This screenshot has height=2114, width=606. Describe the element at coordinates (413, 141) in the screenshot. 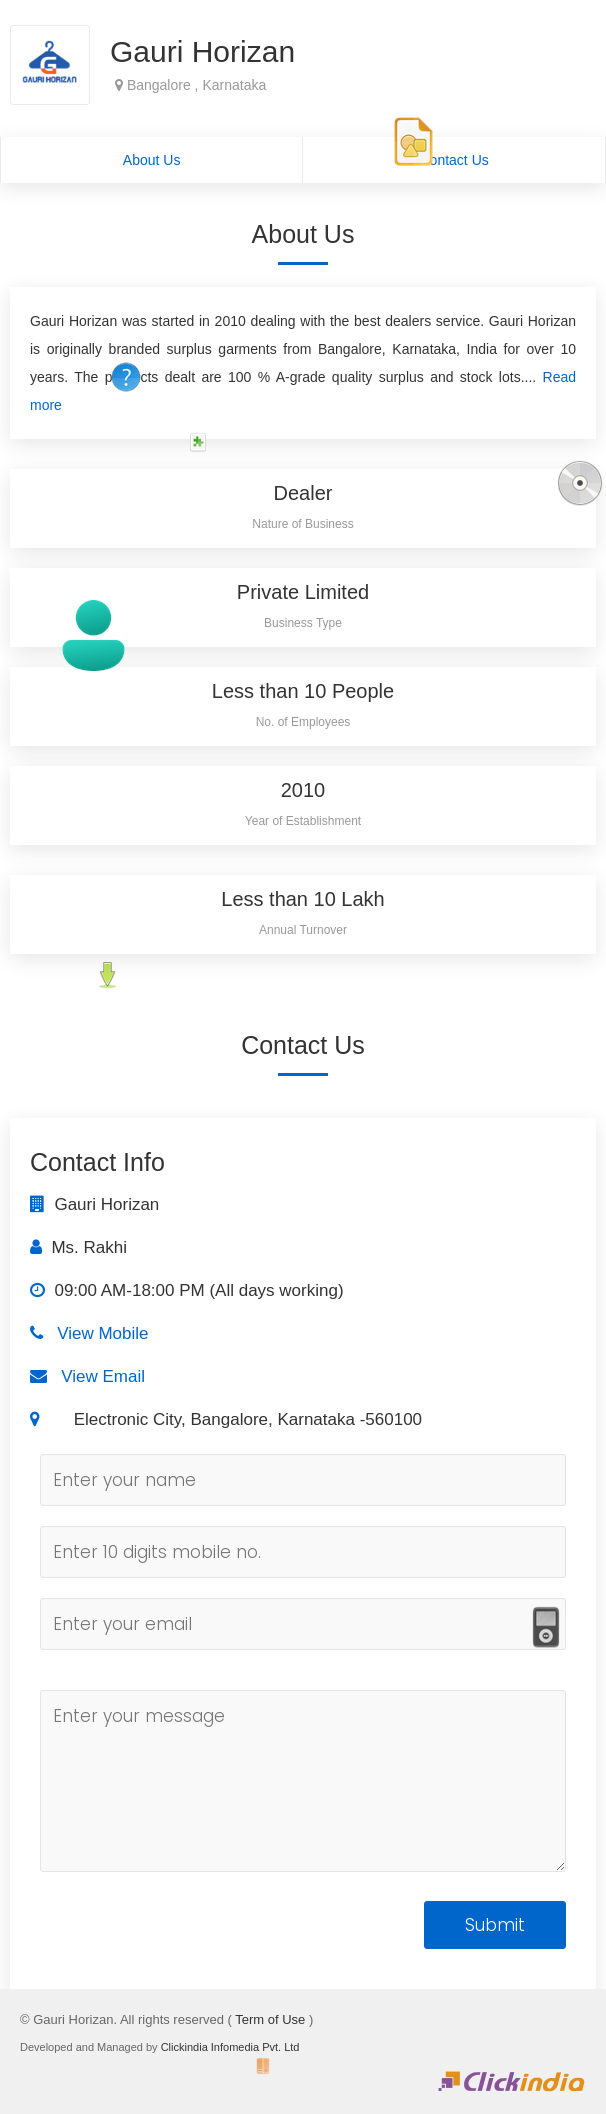

I see `libreoffice draw template file` at that location.